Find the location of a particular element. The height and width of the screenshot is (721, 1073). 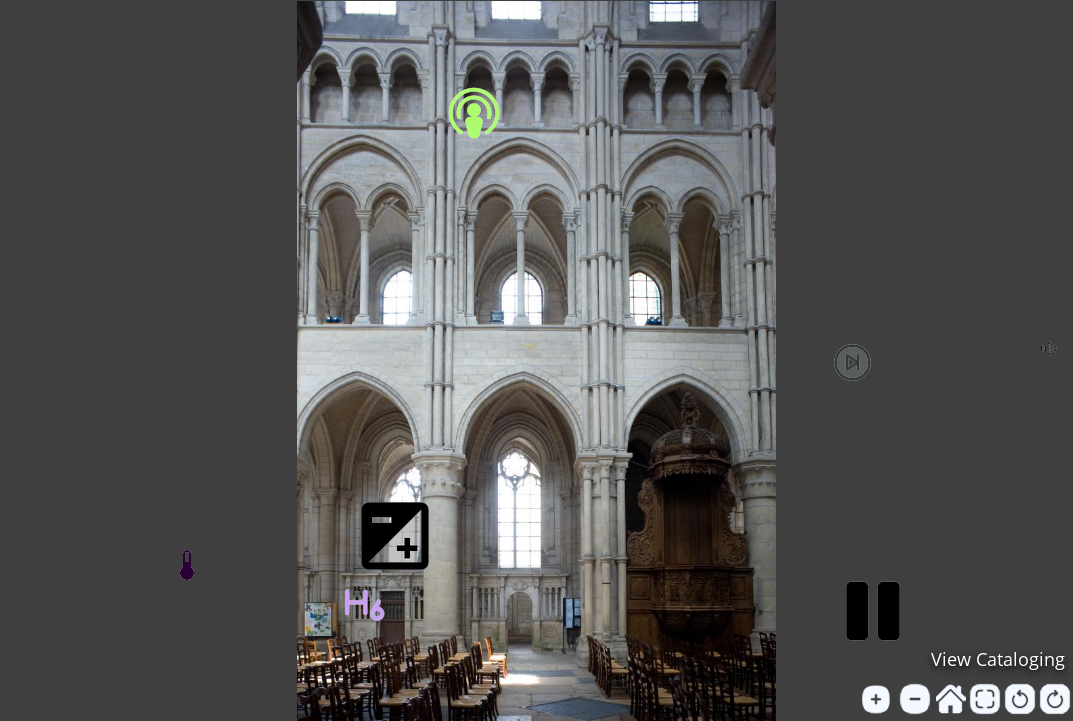

adjust image exposure settings is located at coordinates (395, 536).